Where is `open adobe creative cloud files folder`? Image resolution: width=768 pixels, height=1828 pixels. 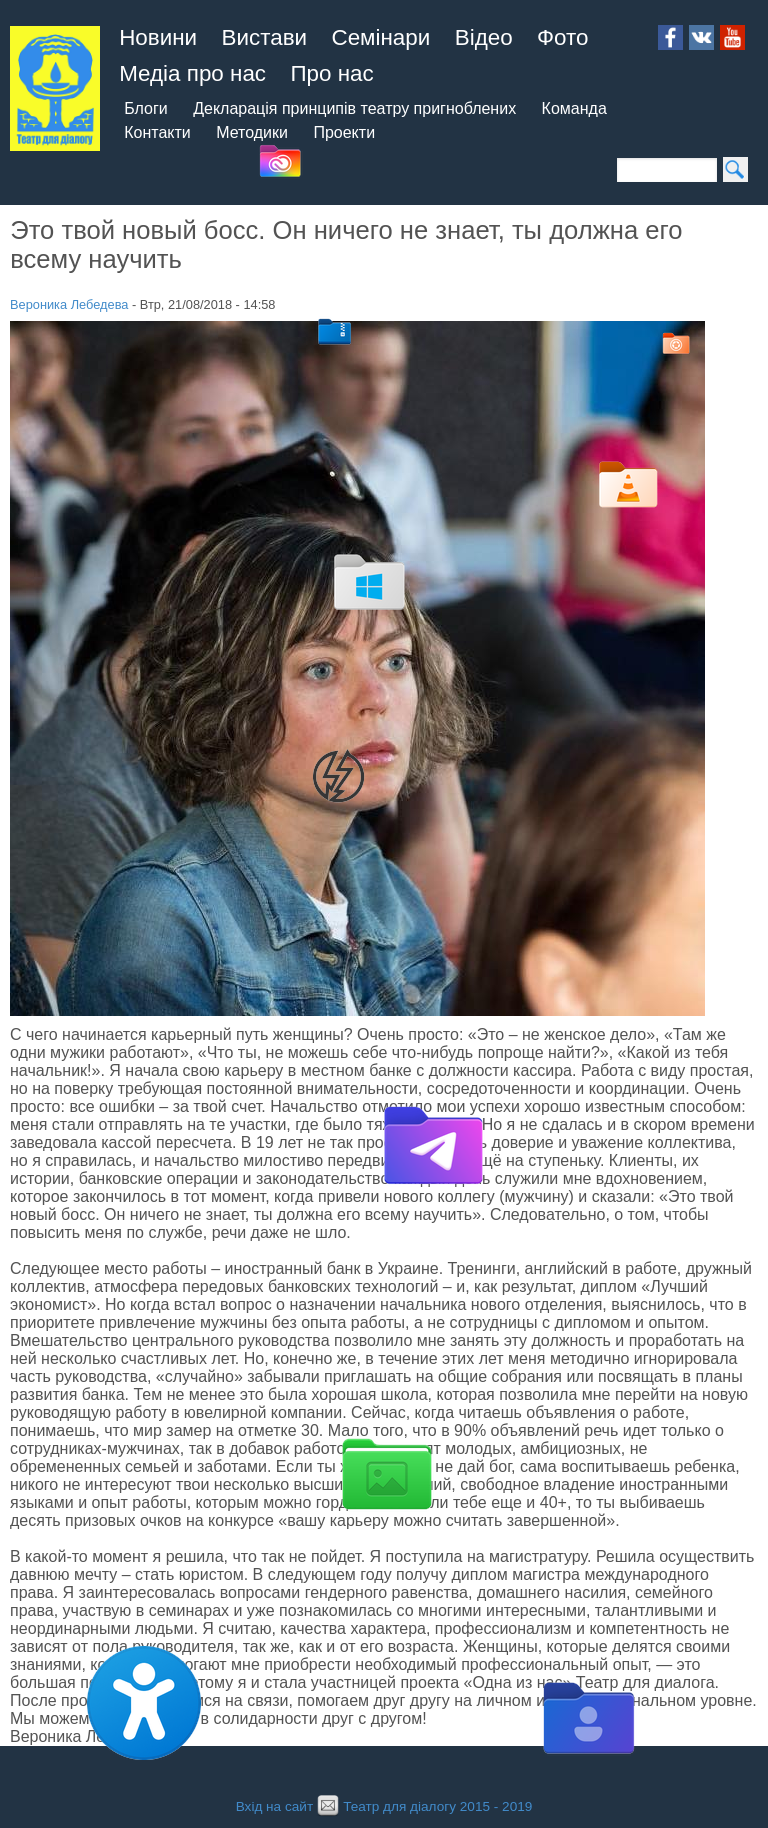 open adobe creative cloud files folder is located at coordinates (280, 162).